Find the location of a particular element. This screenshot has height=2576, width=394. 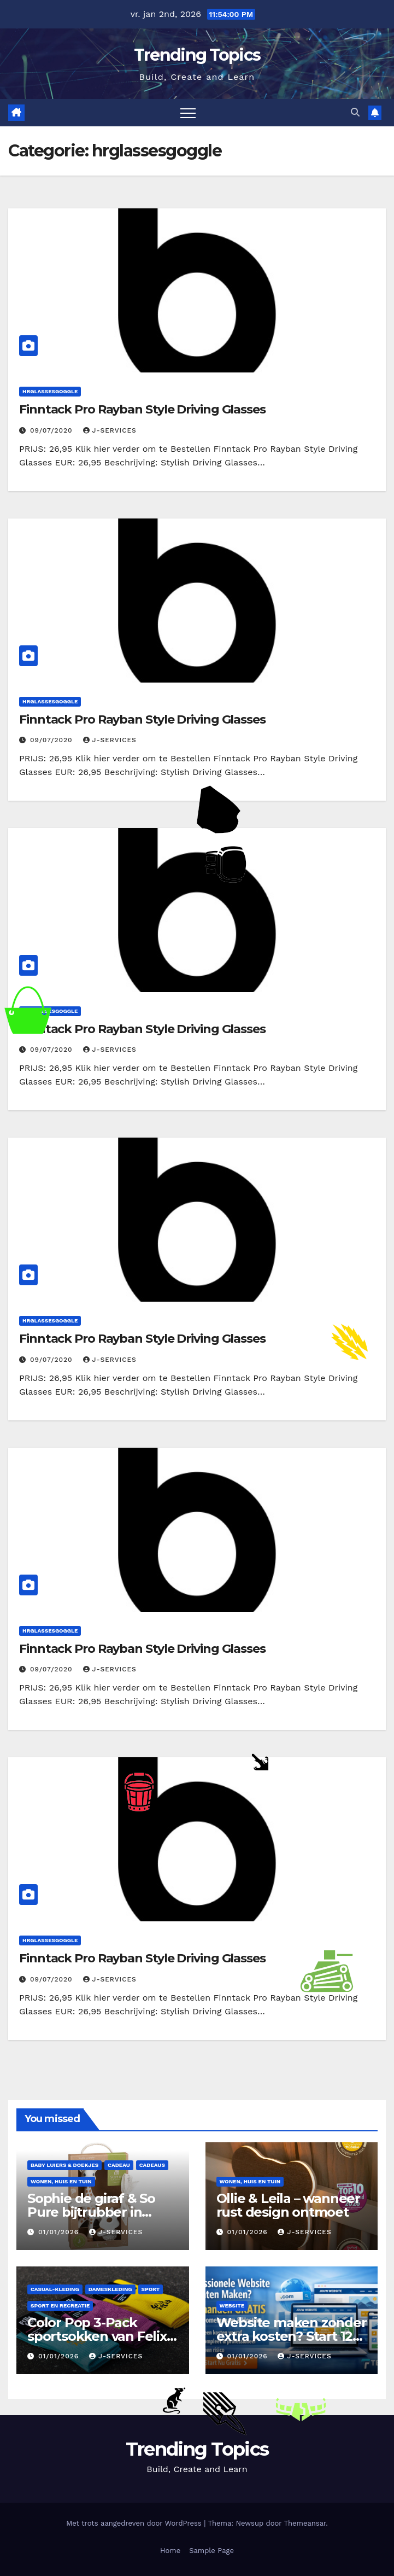

select knee pad equipment for your character is located at coordinates (225, 864).